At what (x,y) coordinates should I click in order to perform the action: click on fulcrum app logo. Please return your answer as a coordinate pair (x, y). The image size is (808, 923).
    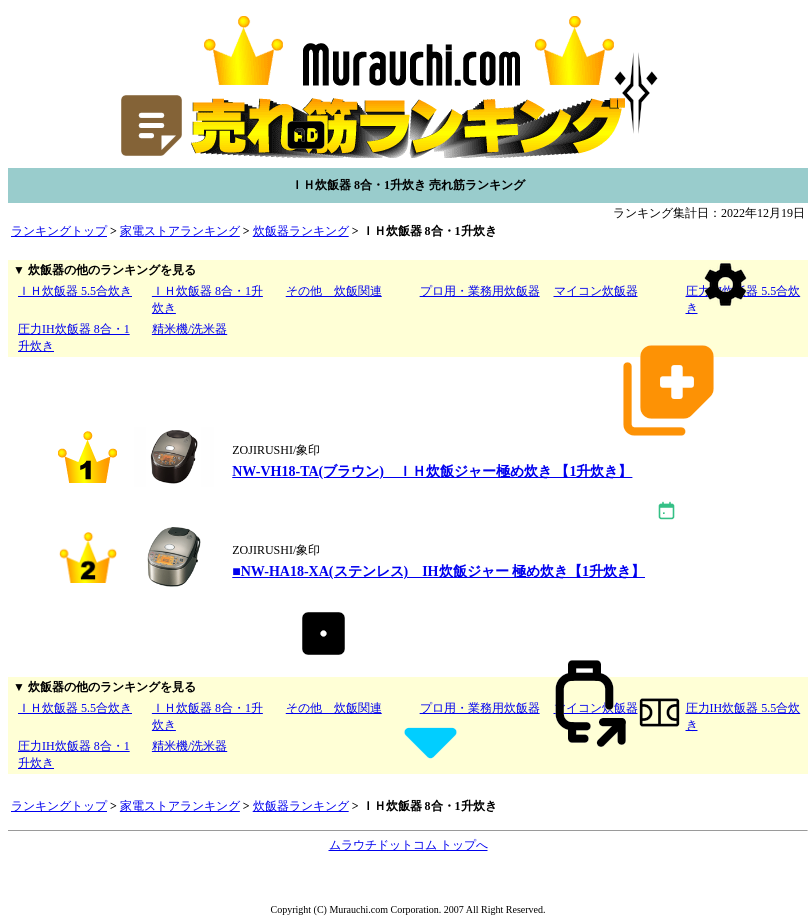
    Looking at the image, I should click on (636, 93).